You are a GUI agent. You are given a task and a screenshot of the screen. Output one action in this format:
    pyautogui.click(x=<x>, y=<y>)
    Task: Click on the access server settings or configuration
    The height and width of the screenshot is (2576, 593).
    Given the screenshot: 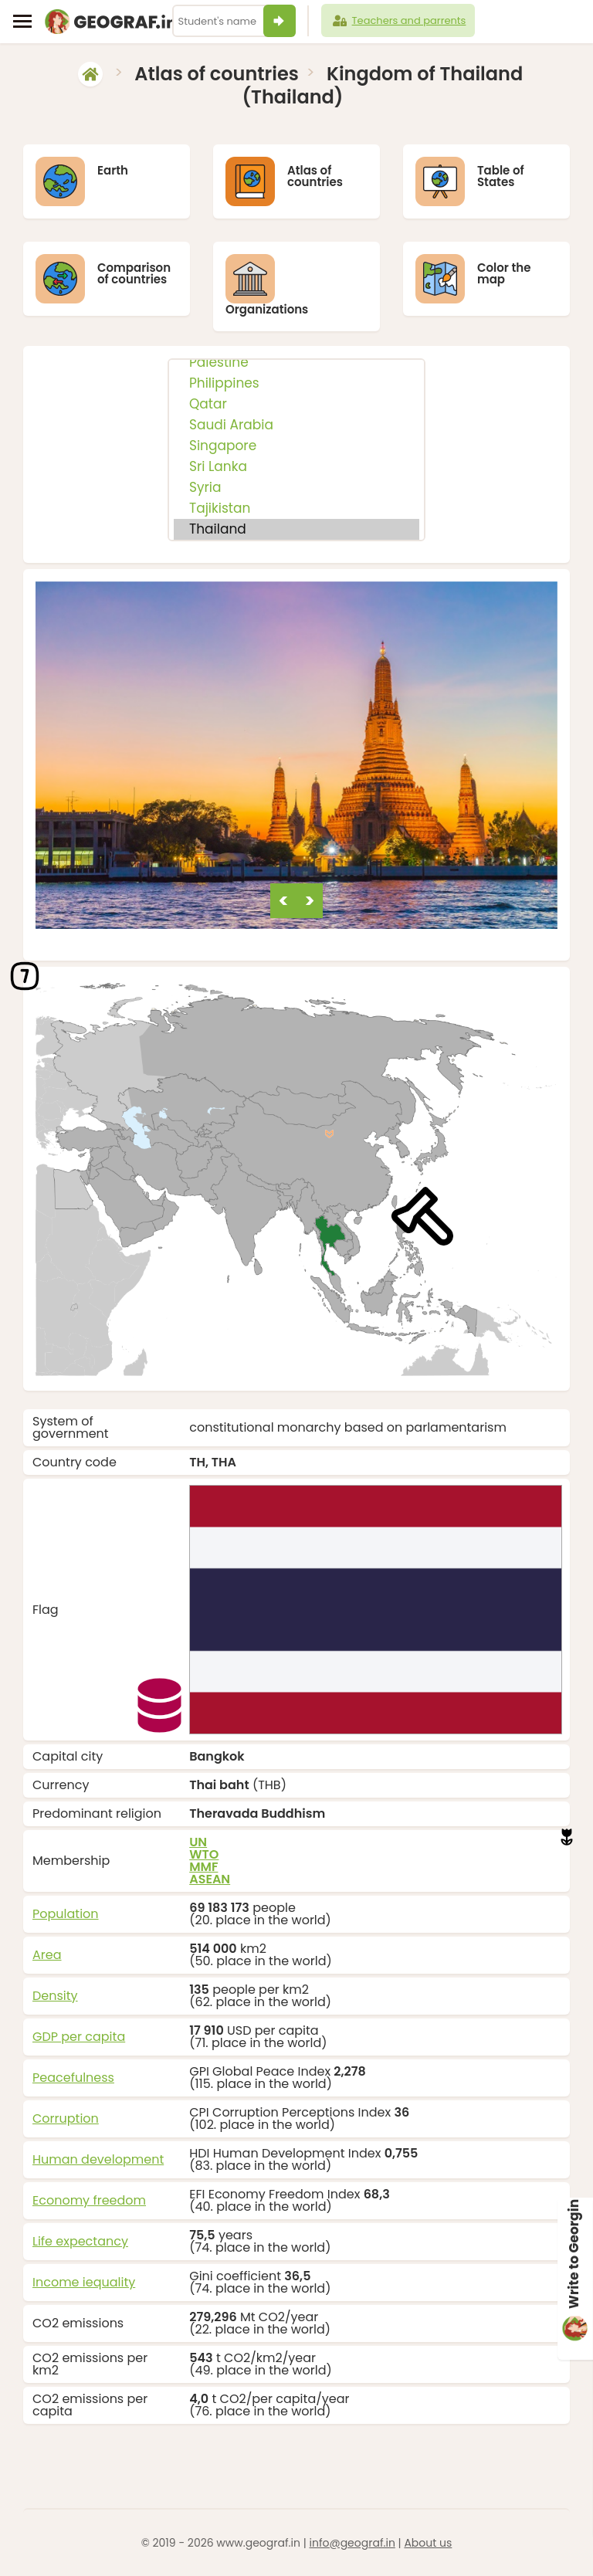 What is the action you would take?
    pyautogui.click(x=159, y=1705)
    